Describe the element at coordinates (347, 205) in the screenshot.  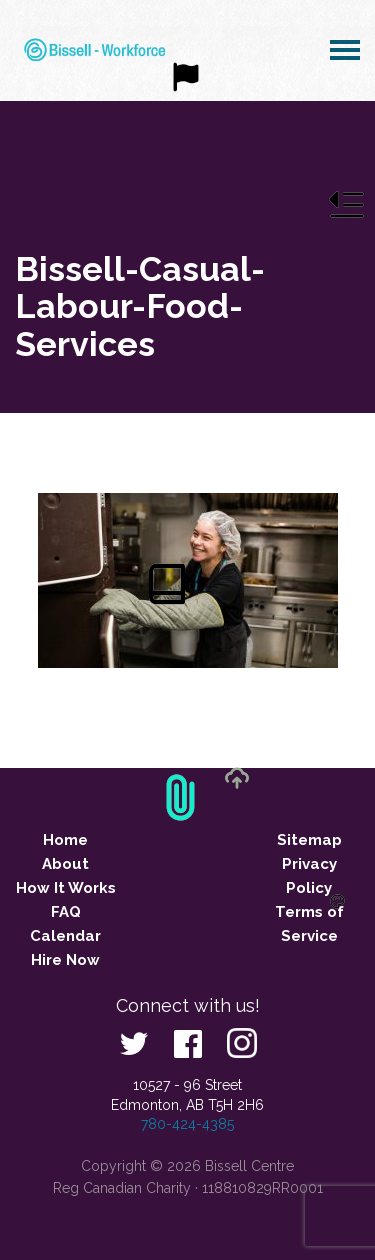
I see `decrease text indentation` at that location.